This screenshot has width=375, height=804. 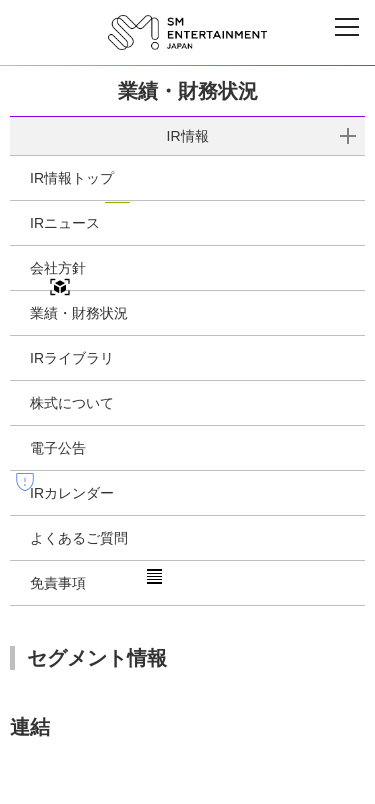 I want to click on justify text alignment, so click(x=154, y=576).